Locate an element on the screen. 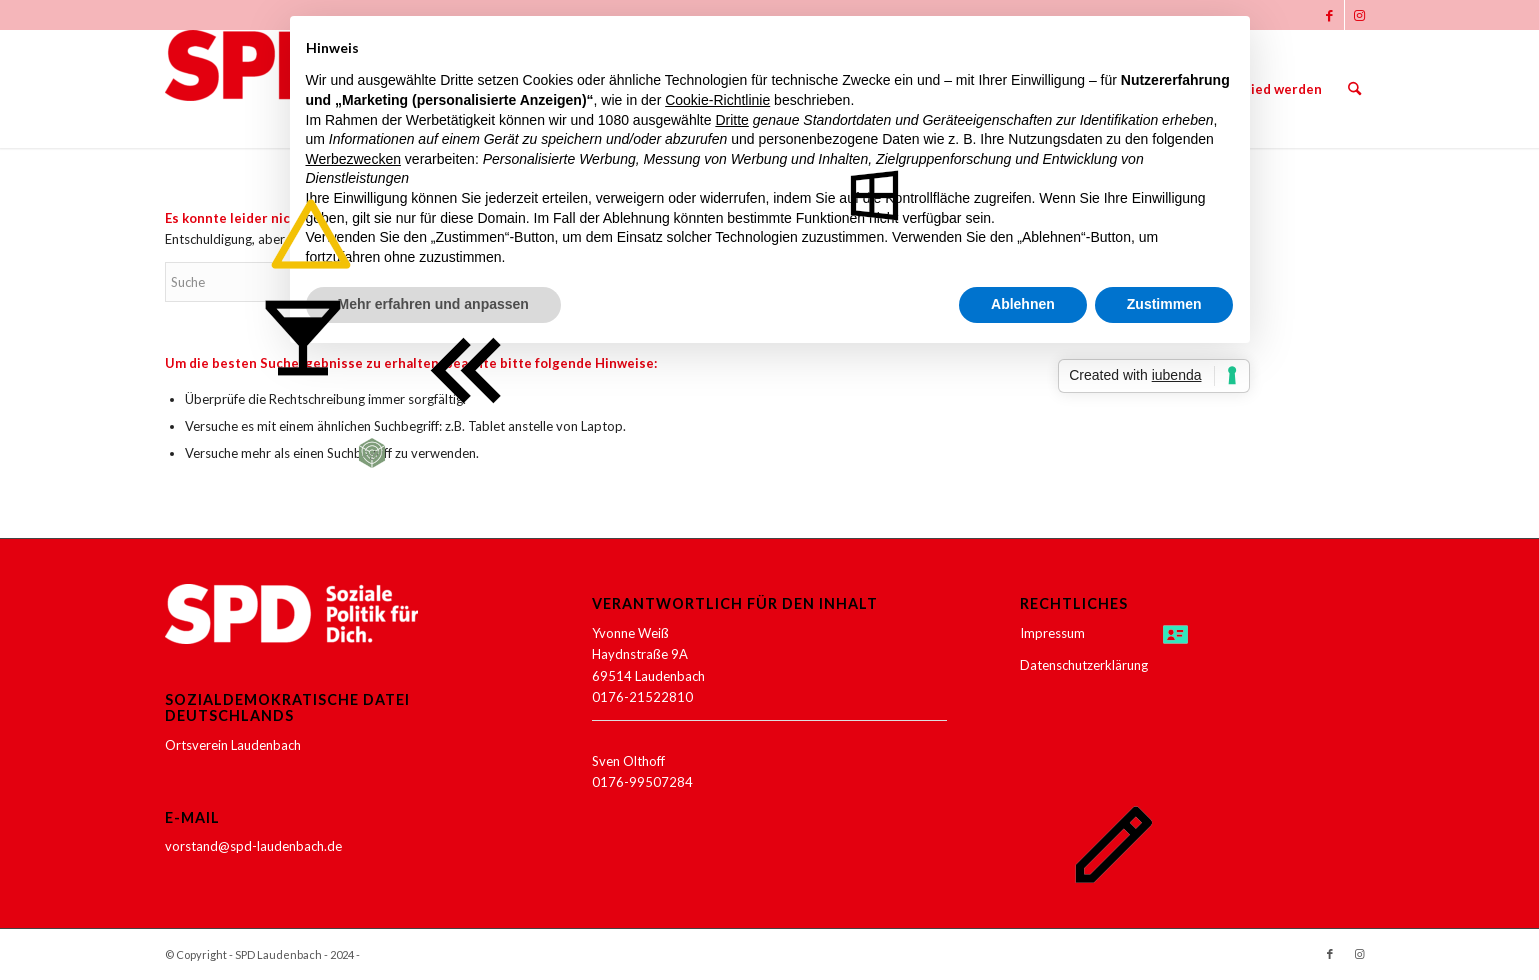 This screenshot has height=980, width=1539. view your profile or identification details is located at coordinates (1175, 634).